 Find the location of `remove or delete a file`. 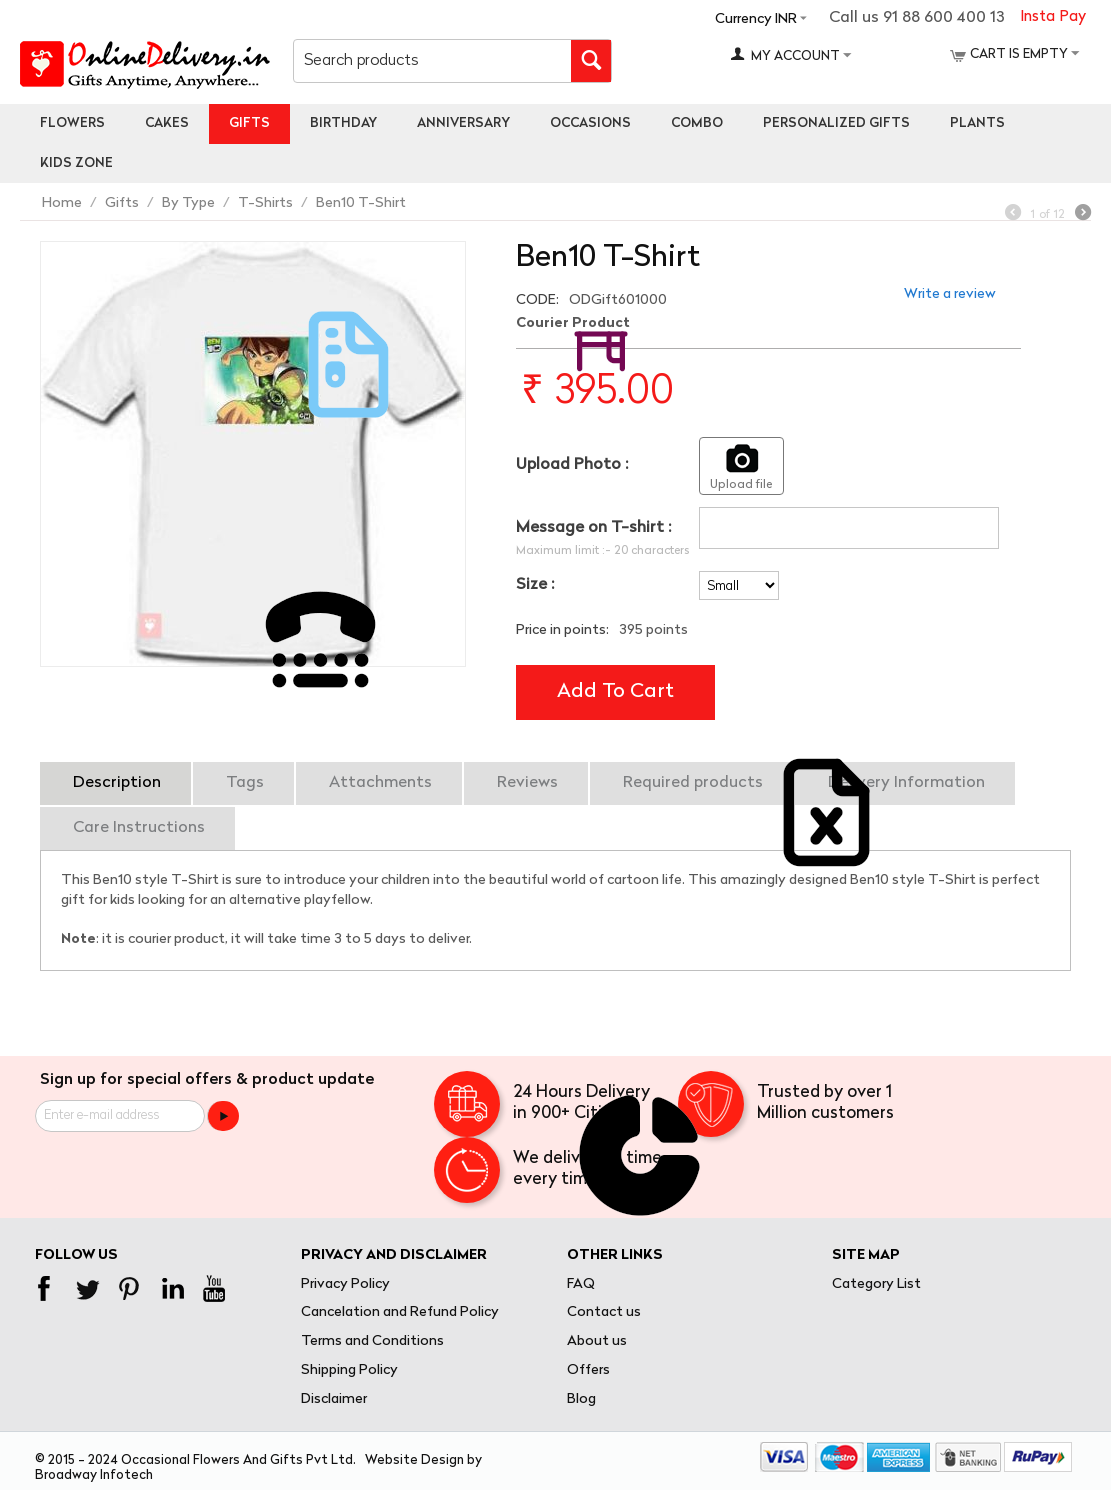

remove or delete a file is located at coordinates (826, 812).